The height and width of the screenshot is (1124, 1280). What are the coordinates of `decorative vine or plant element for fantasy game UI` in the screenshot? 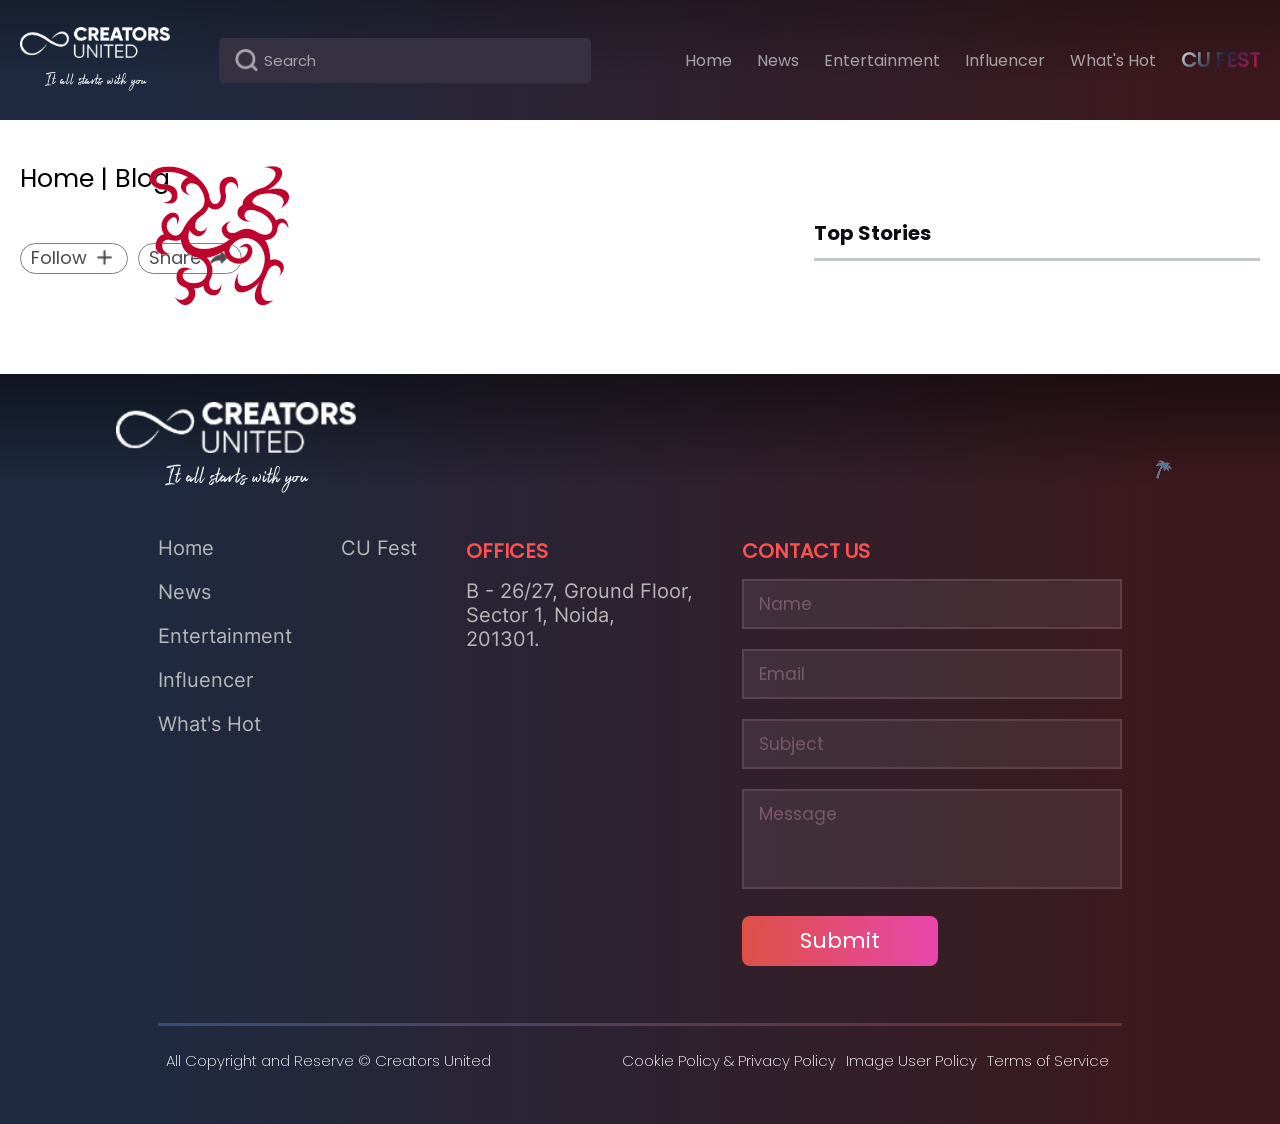 It's located at (219, 235).